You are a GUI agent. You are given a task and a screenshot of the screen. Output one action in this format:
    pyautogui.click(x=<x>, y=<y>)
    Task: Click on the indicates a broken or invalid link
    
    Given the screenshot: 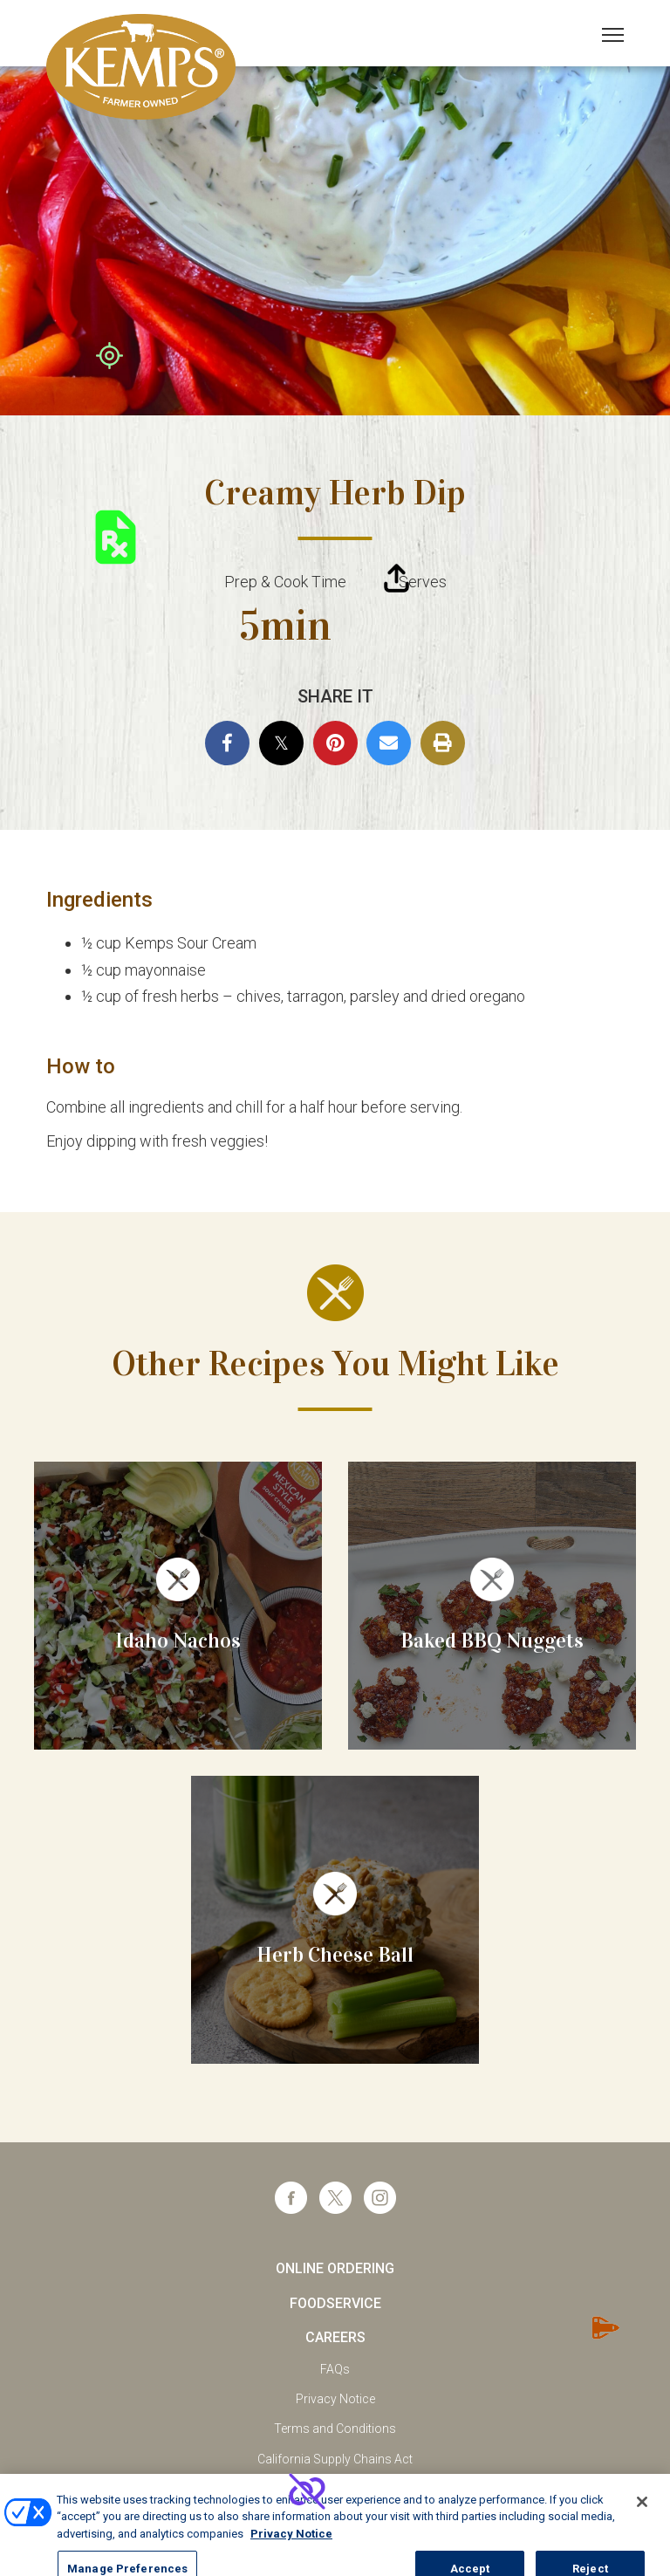 What is the action you would take?
    pyautogui.click(x=307, y=2491)
    